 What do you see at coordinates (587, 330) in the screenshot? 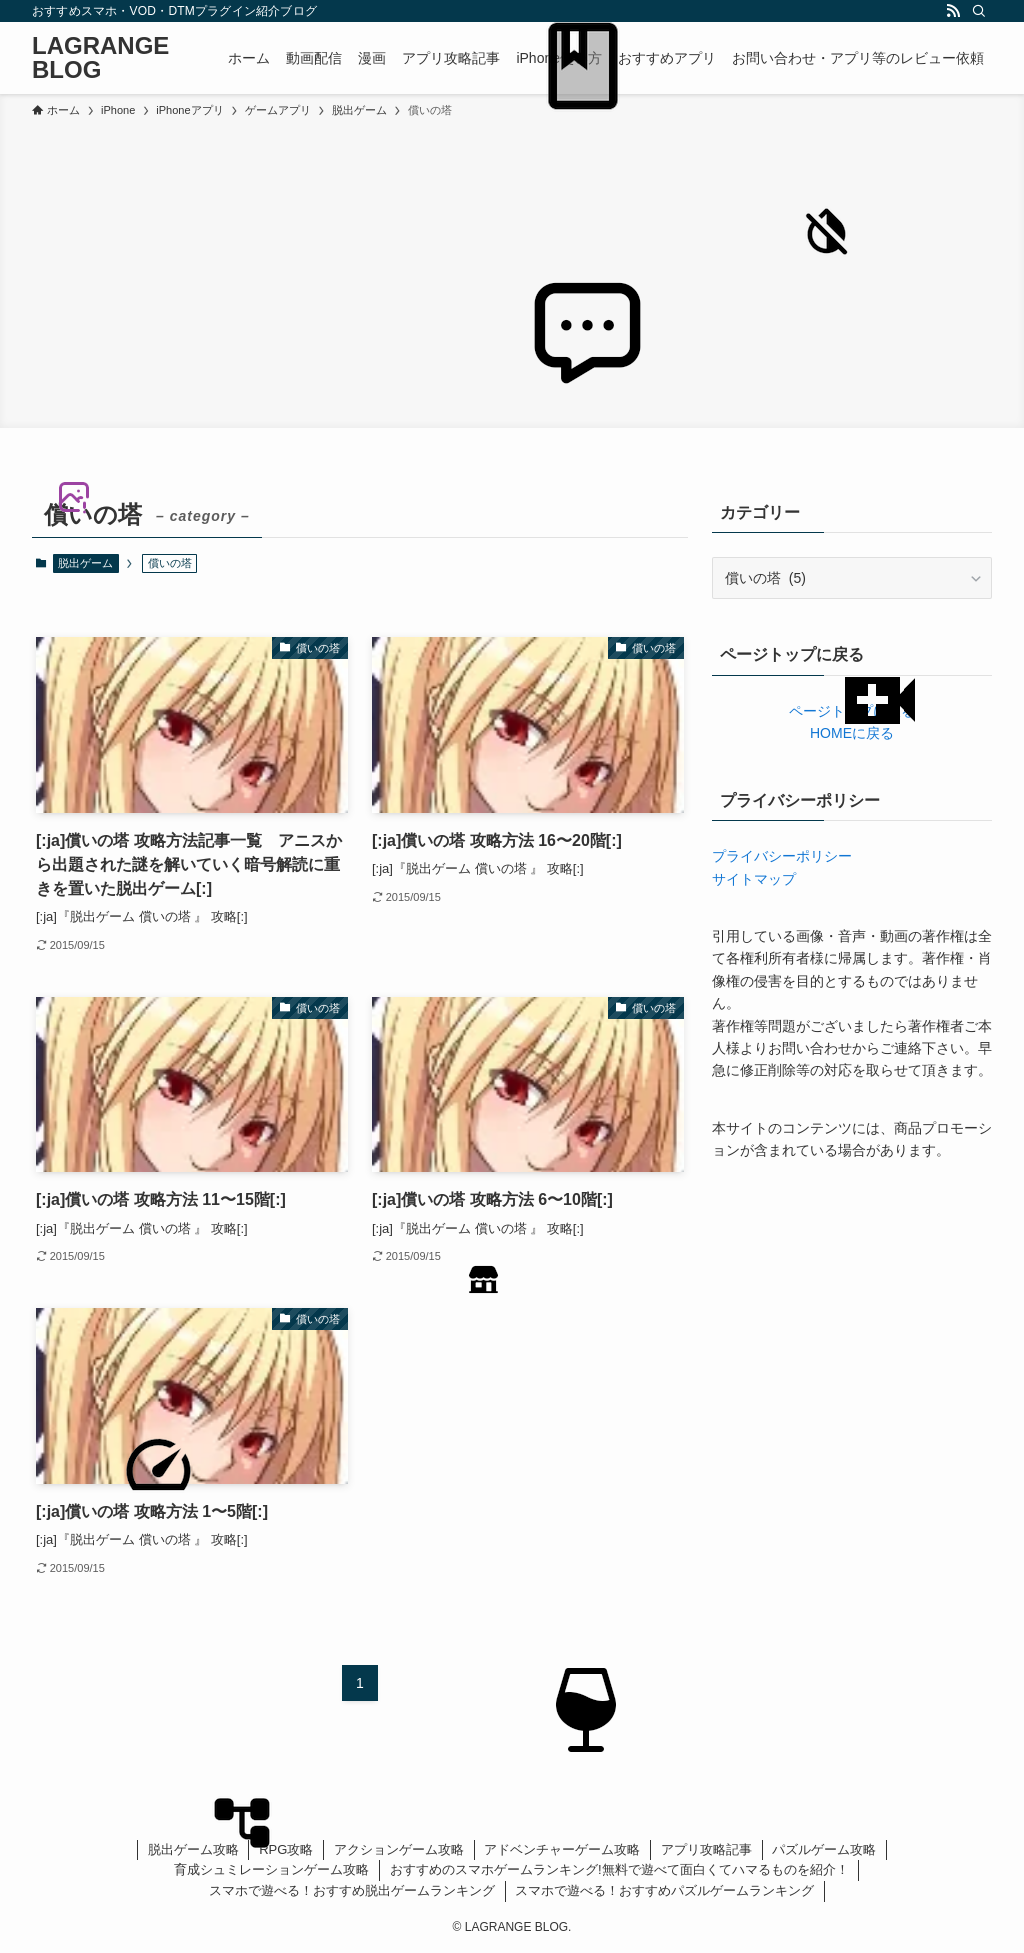
I see `open messaging or chat` at bounding box center [587, 330].